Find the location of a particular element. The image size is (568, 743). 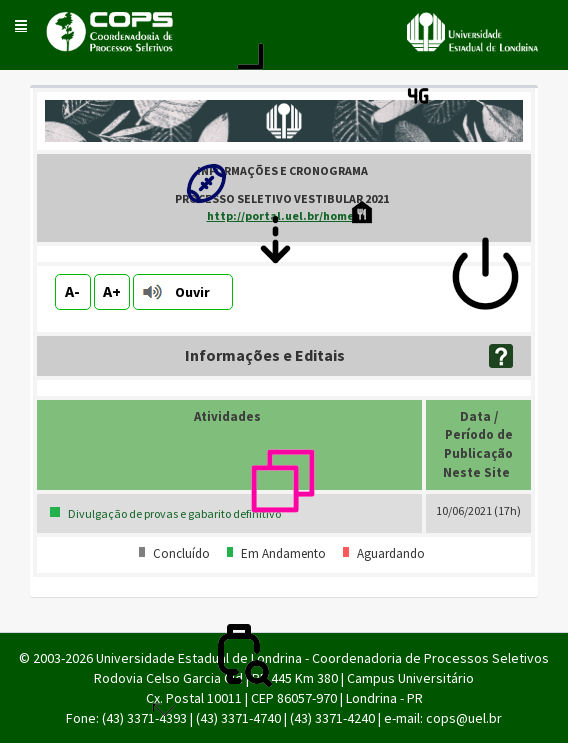

navigate to the bottom-right section is located at coordinates (250, 56).